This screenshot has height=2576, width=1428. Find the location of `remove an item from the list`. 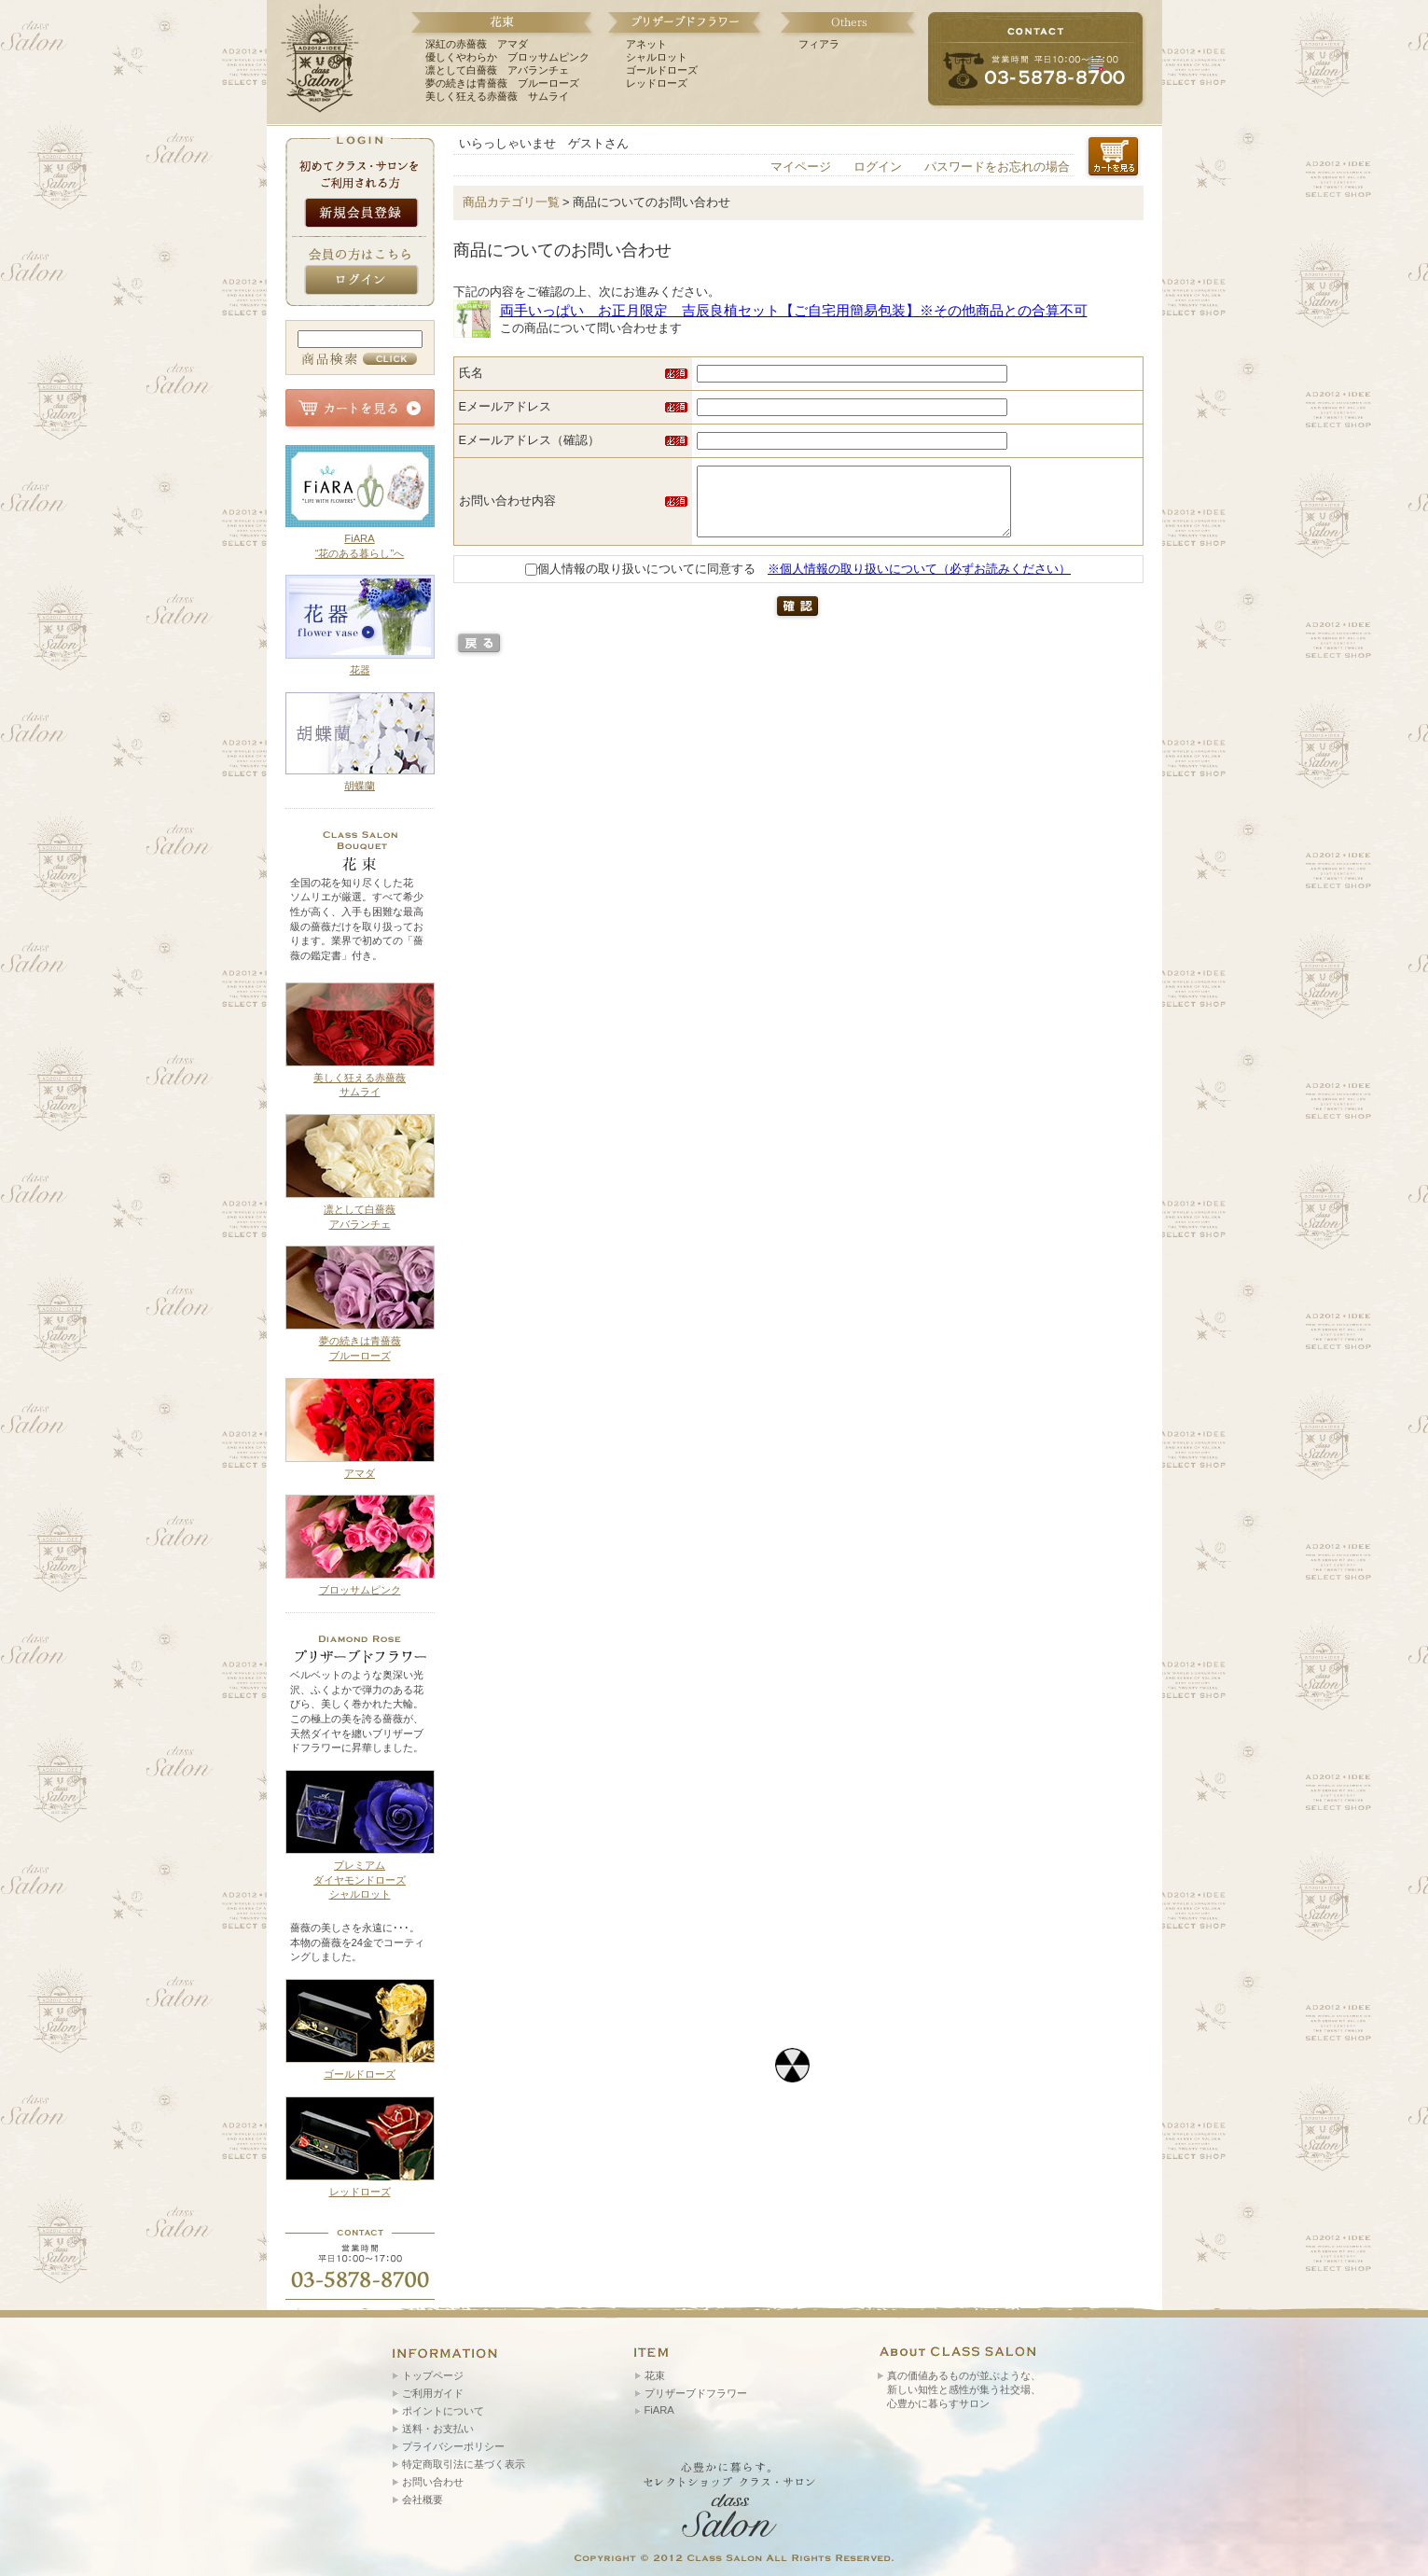

remove an item from the list is located at coordinates (1095, 63).